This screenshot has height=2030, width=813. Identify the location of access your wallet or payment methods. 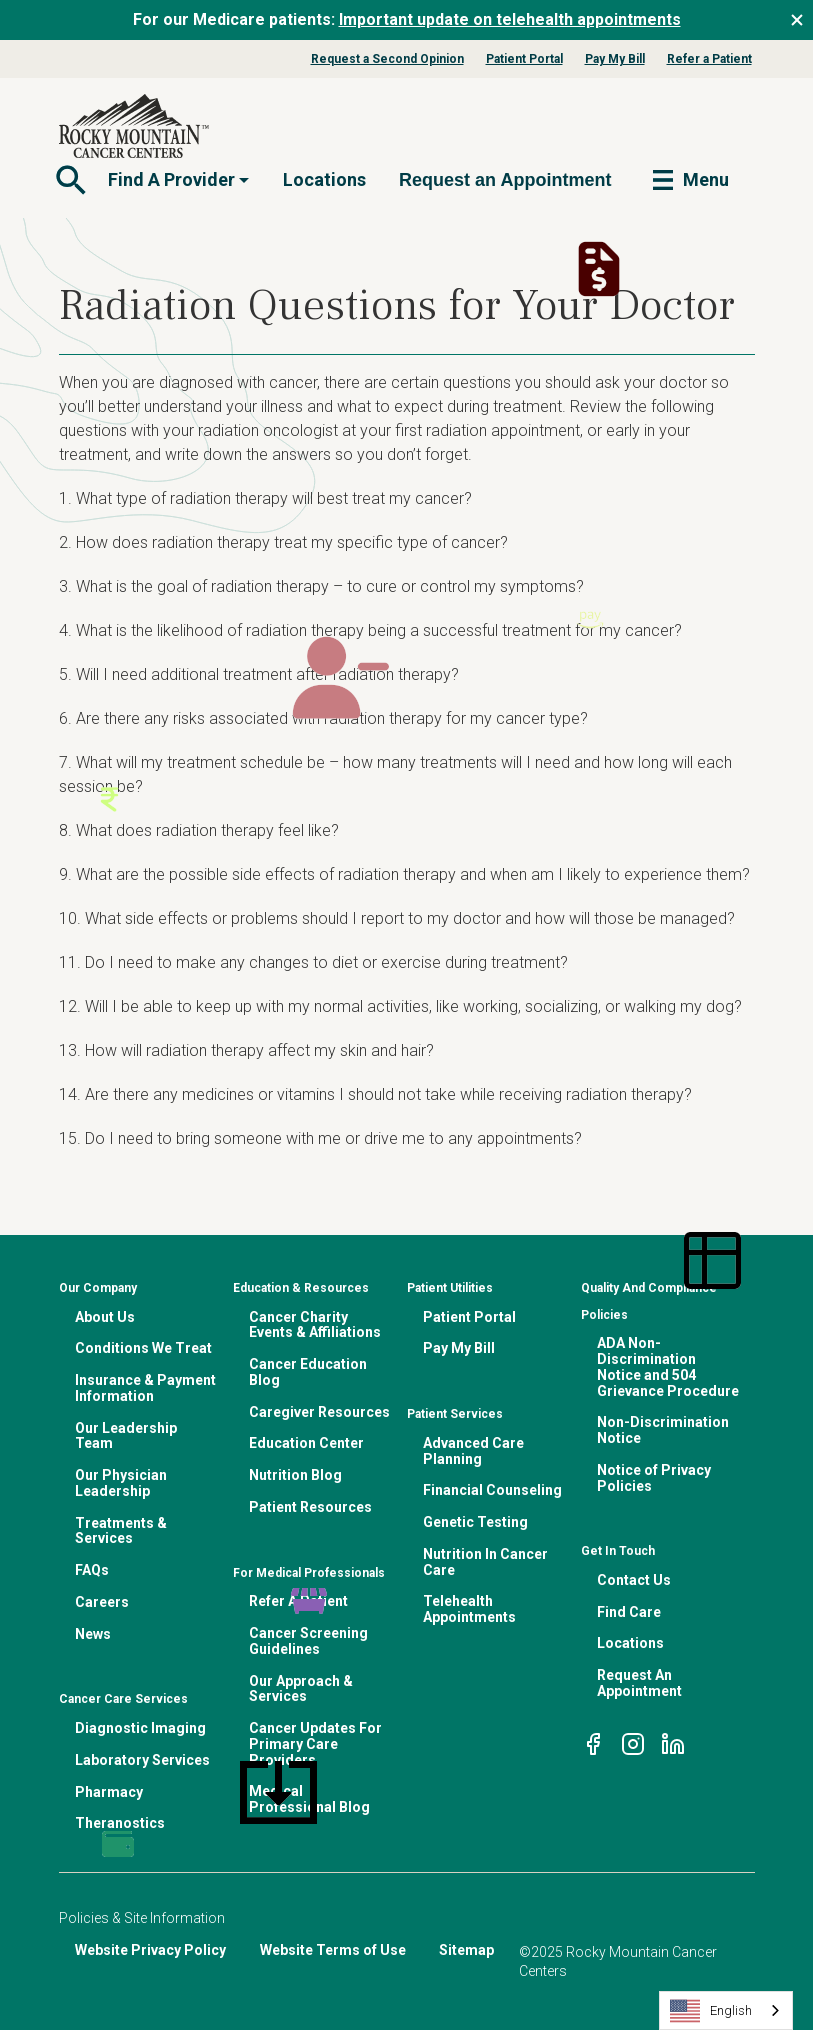
(118, 1845).